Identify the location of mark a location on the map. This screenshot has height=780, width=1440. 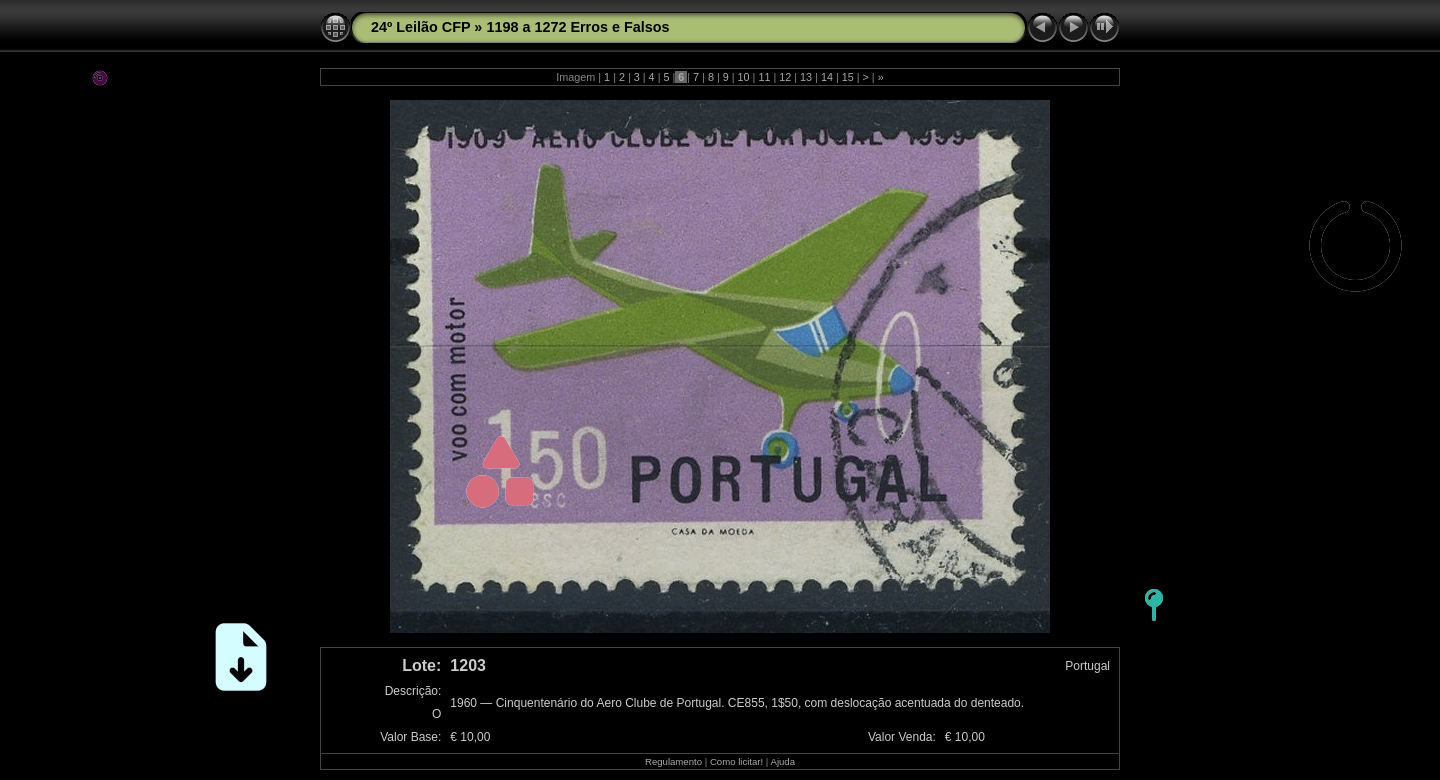
(1154, 605).